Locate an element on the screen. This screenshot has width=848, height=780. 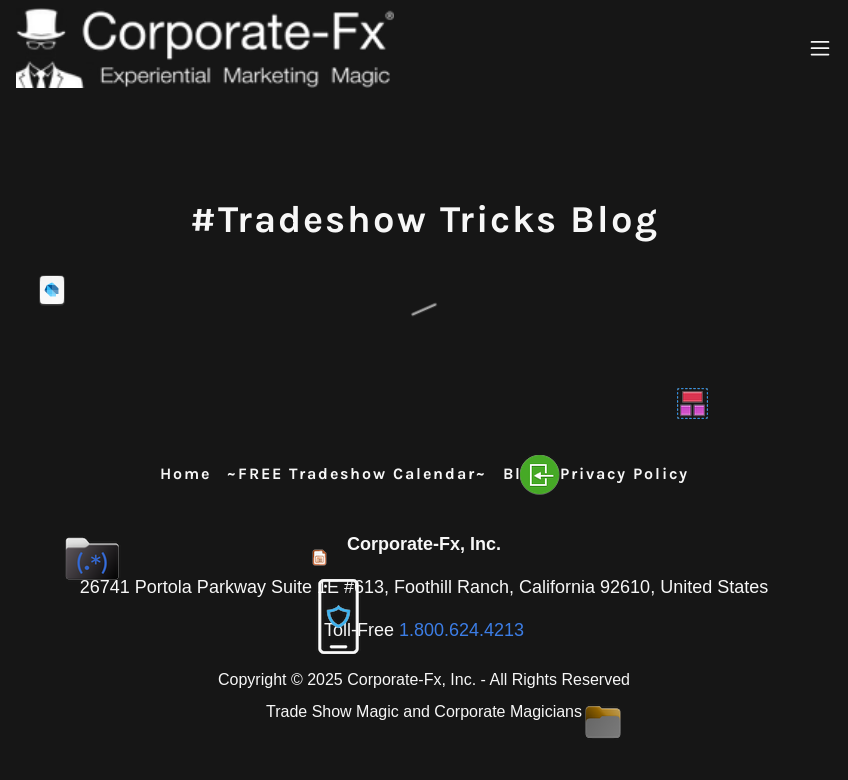
log out of your current session is located at coordinates (540, 475).